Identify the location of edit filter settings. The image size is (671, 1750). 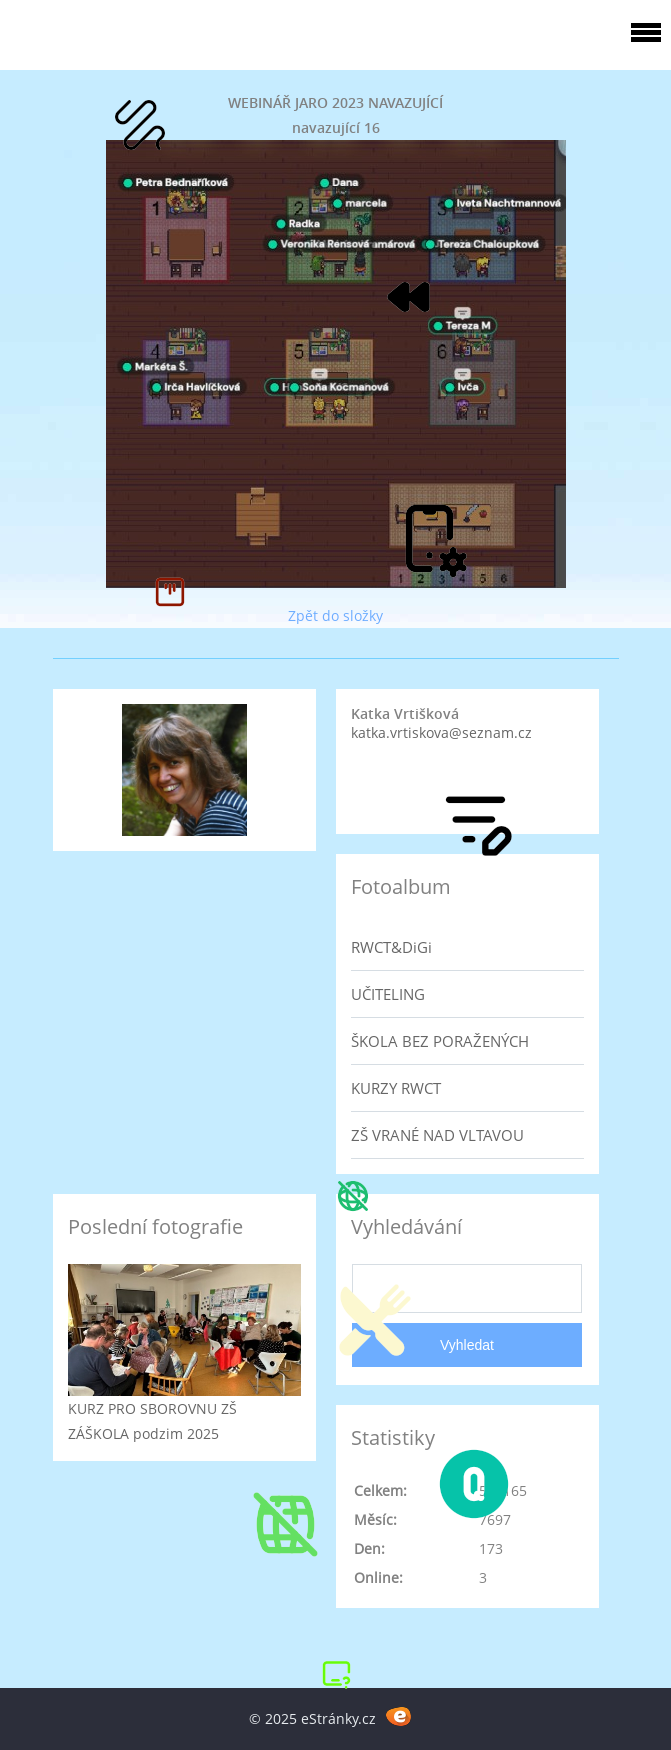
(475, 819).